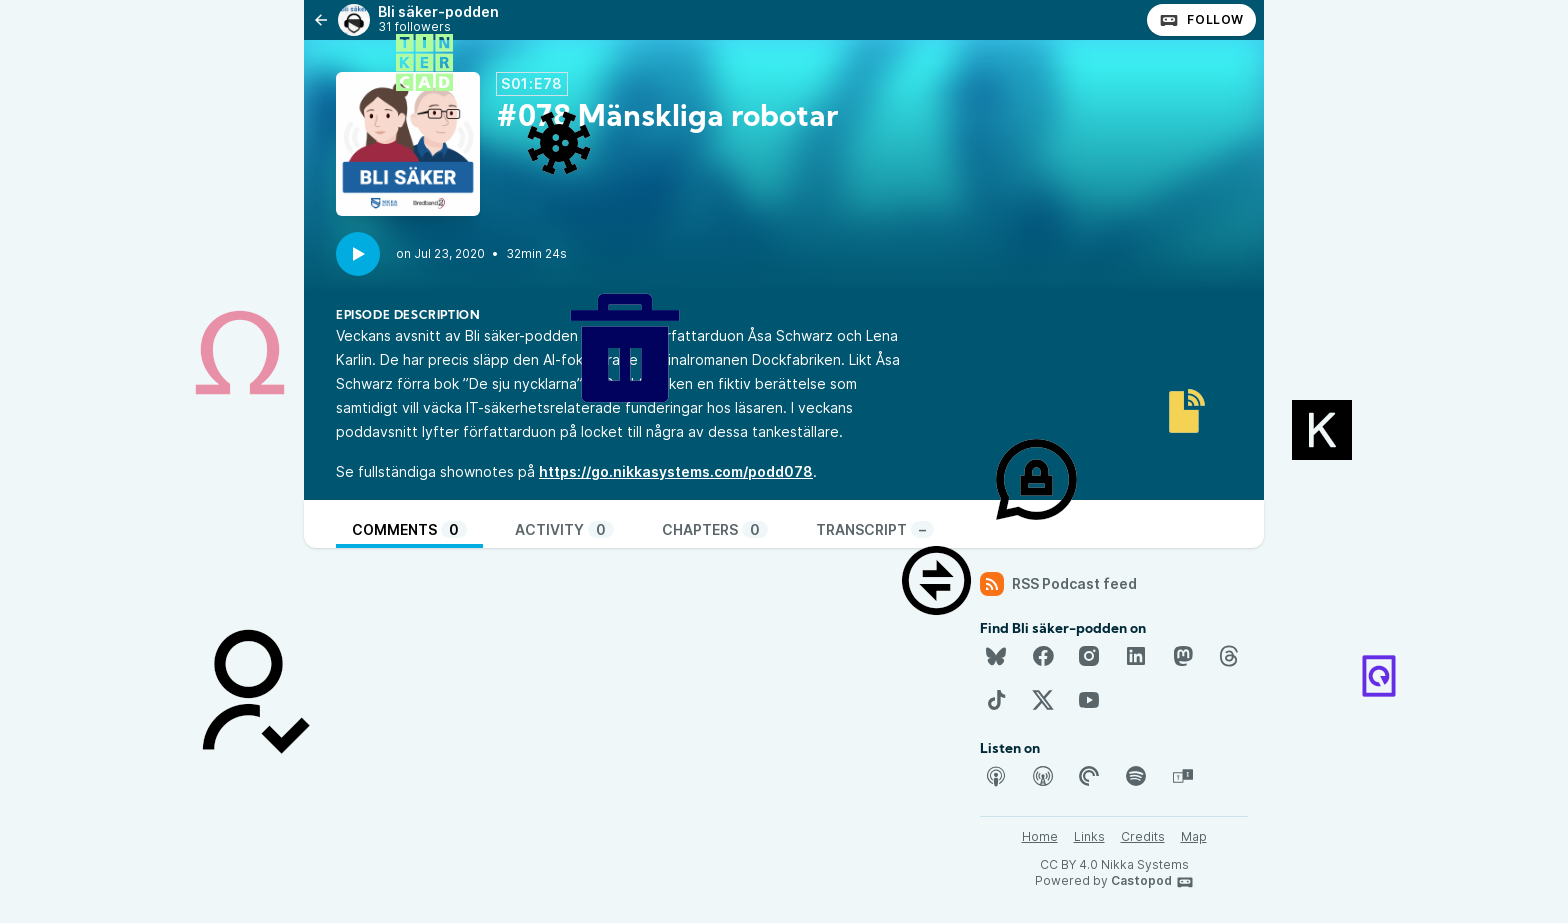  What do you see at coordinates (424, 62) in the screenshot?
I see `open tinkercad 3d design application` at bounding box center [424, 62].